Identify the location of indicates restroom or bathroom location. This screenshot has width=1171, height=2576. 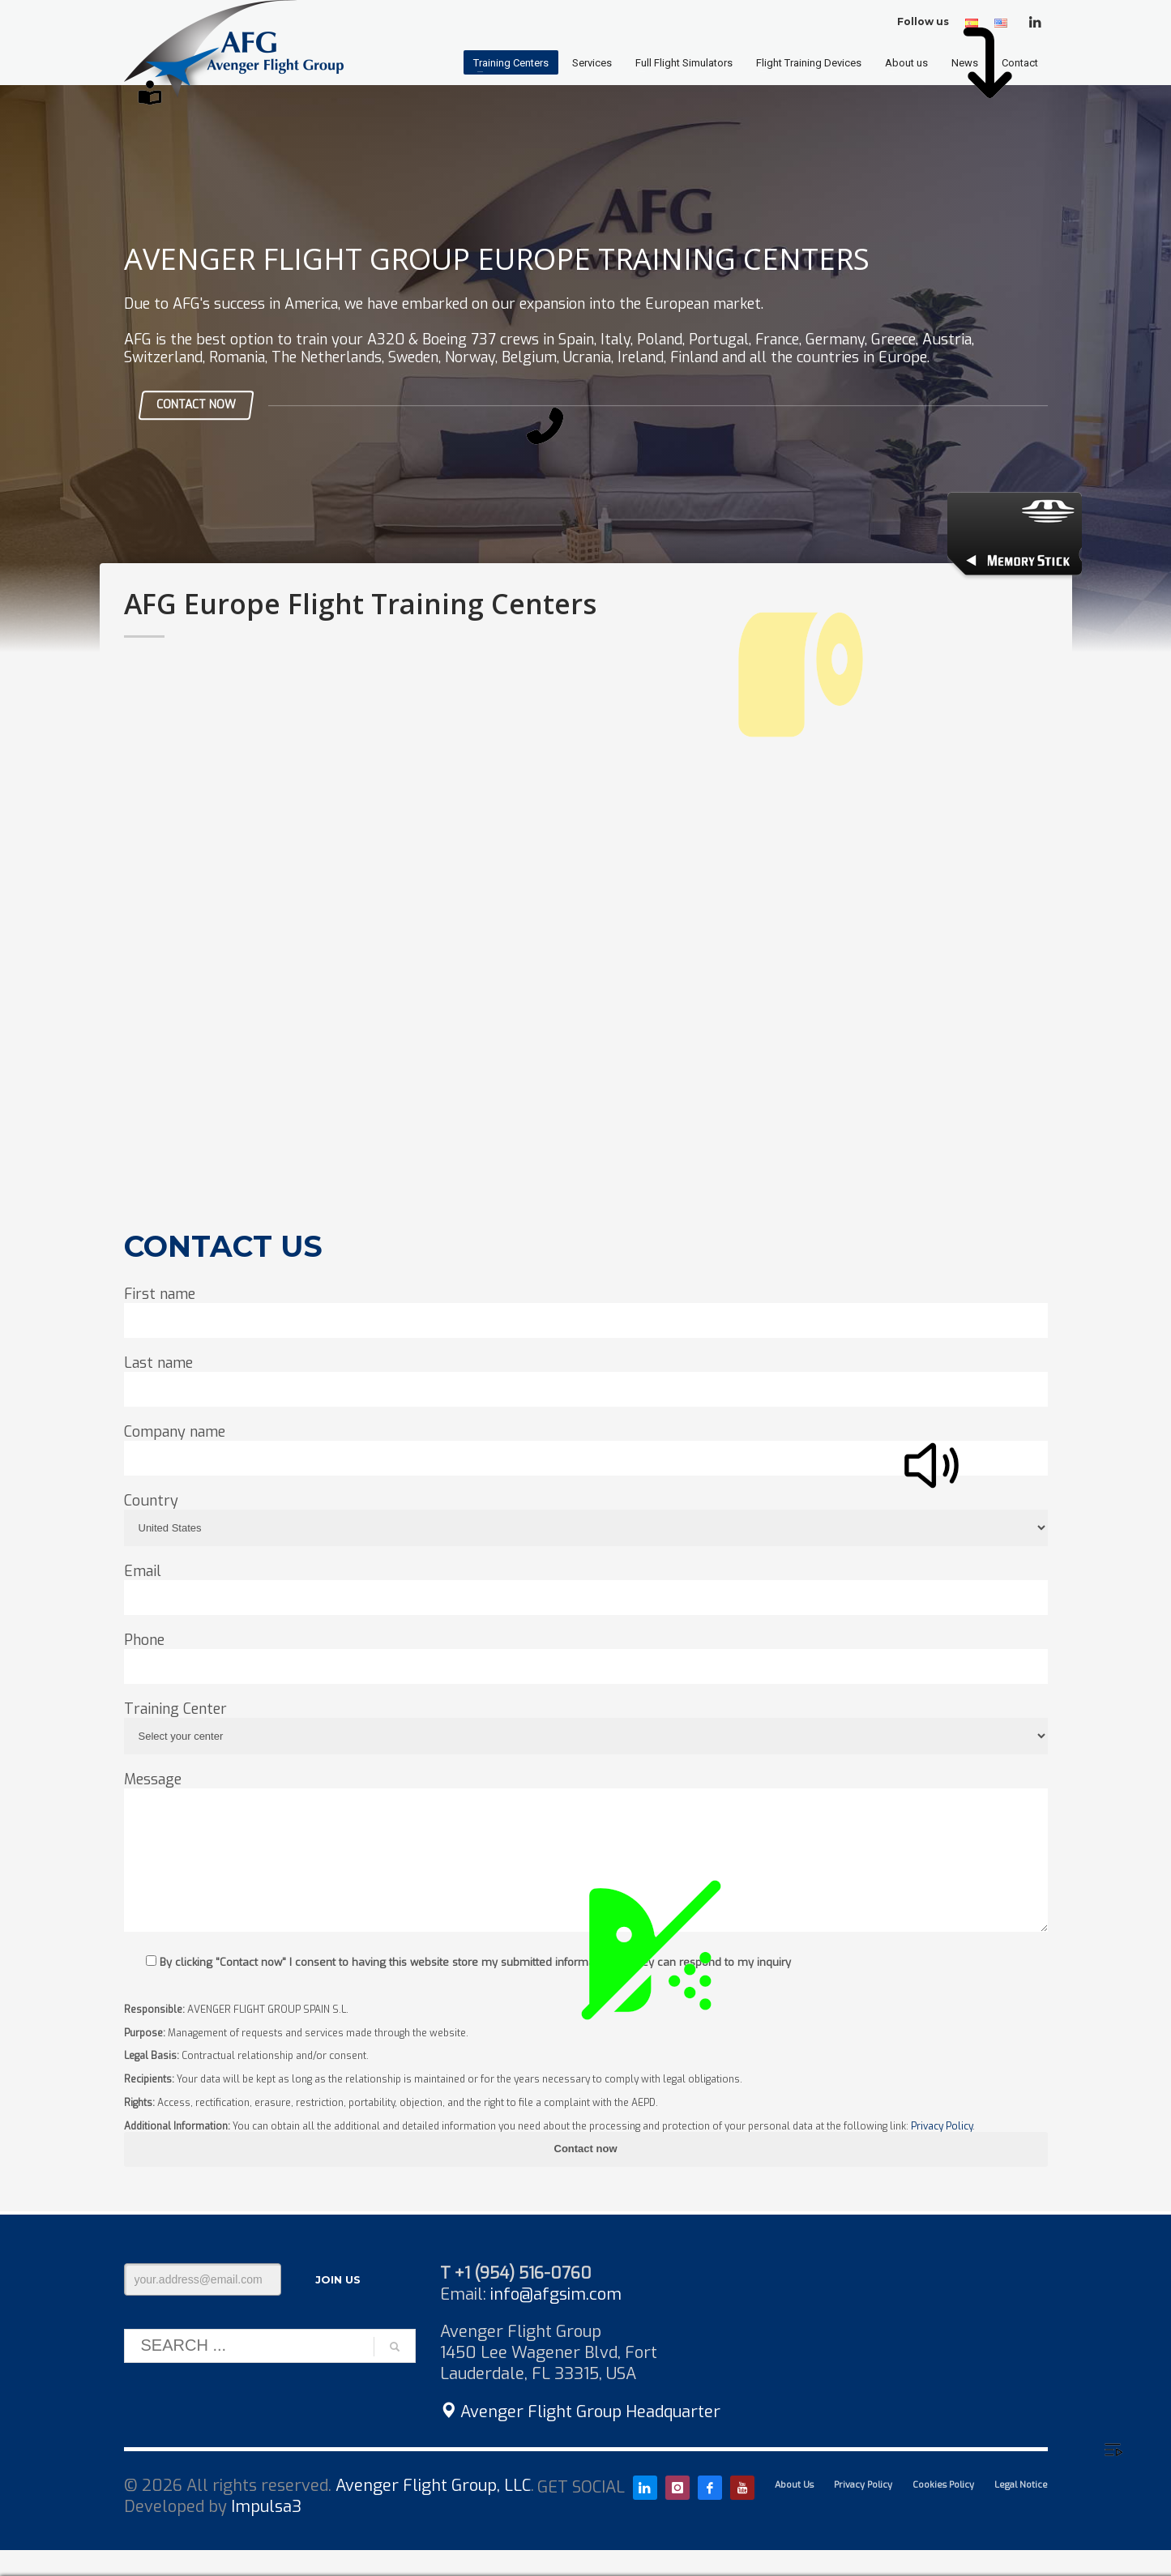
(801, 667).